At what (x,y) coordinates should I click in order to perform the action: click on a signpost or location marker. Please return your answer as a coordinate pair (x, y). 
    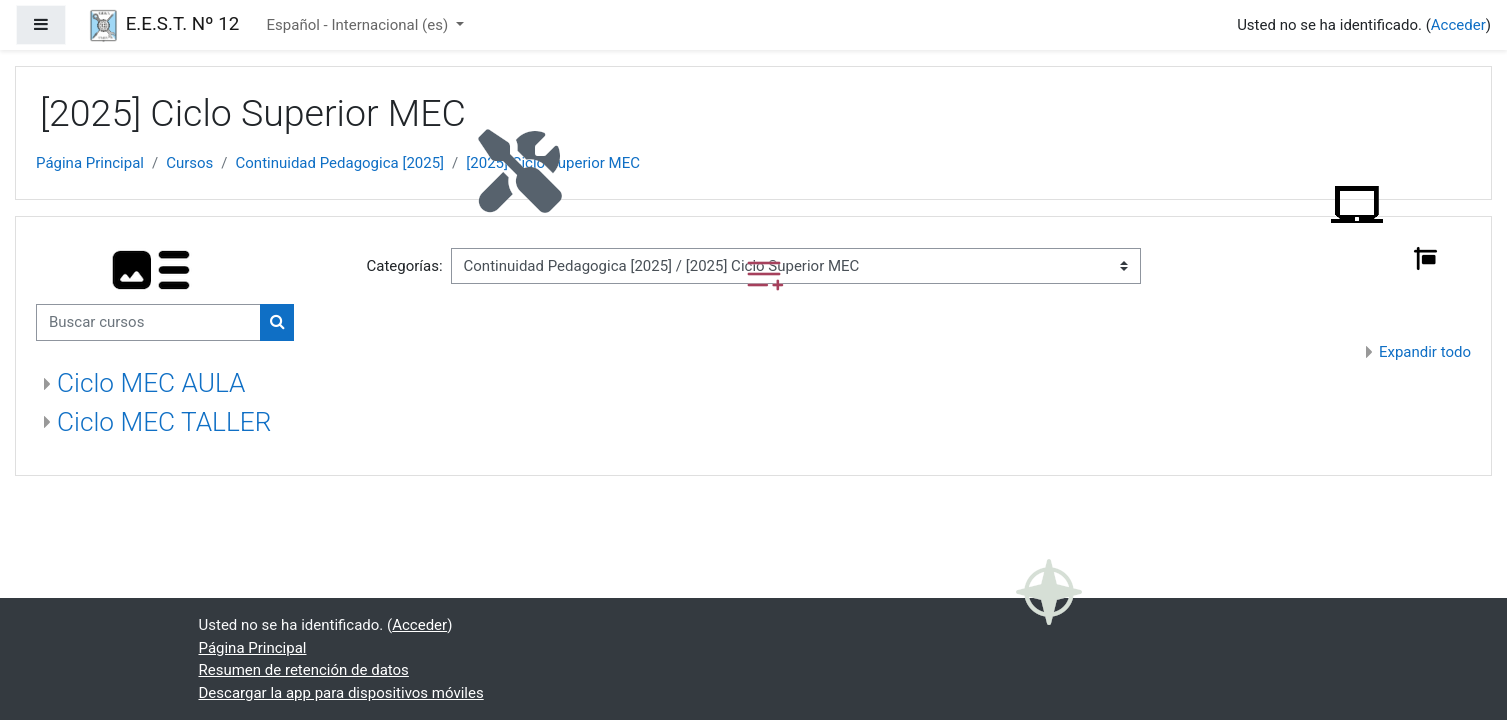
    Looking at the image, I should click on (1425, 258).